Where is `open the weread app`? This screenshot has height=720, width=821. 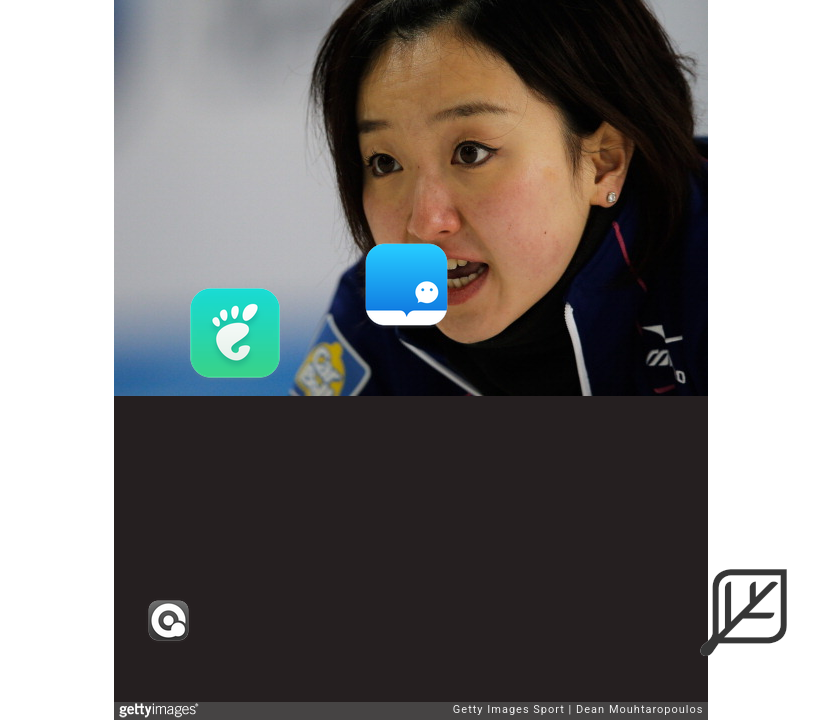
open the weread app is located at coordinates (406, 284).